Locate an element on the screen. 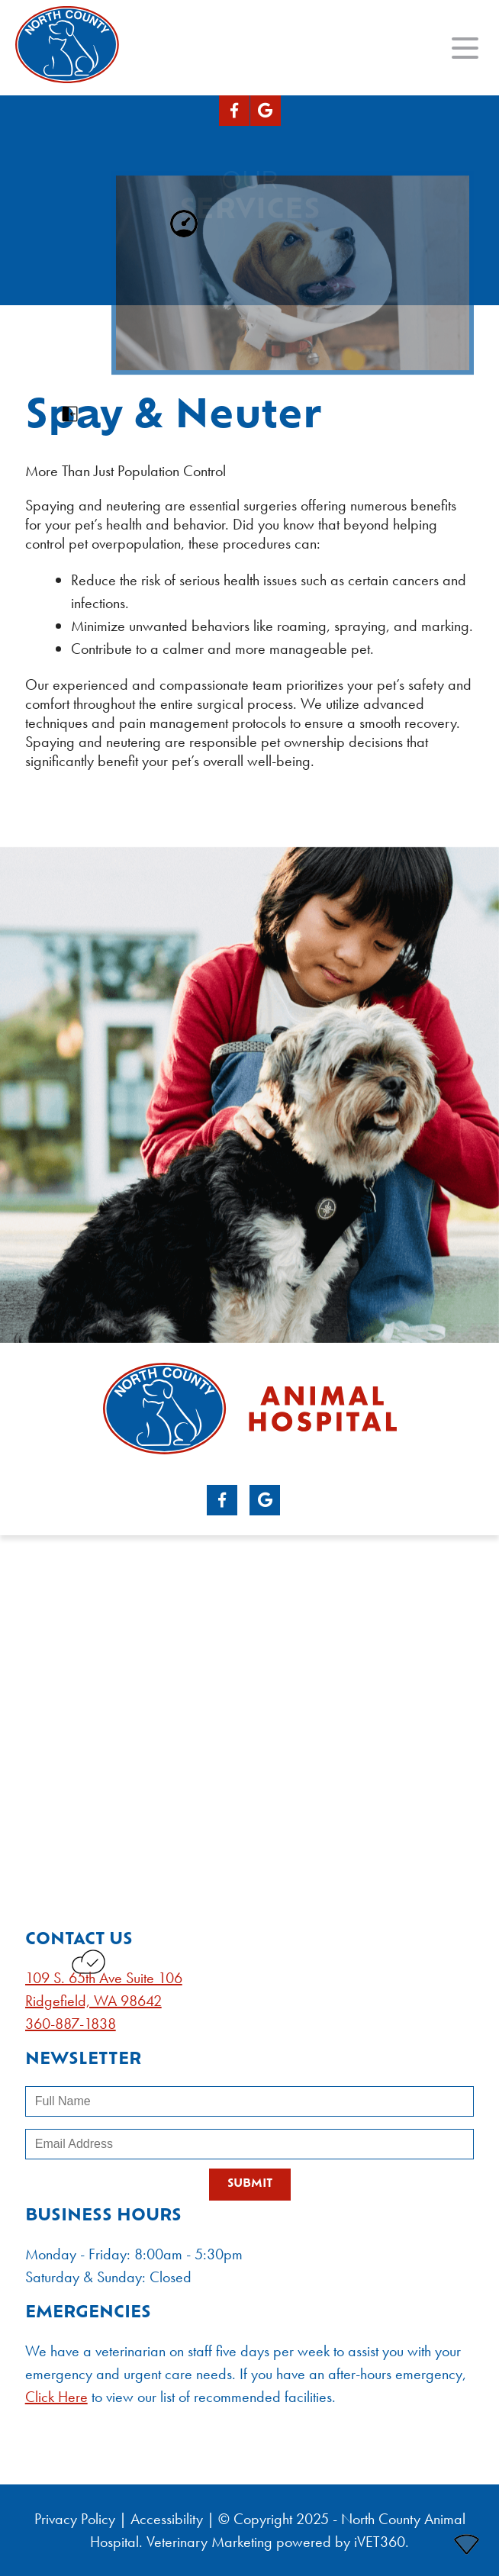 This screenshot has width=499, height=2576. access the dashboard overview is located at coordinates (184, 224).